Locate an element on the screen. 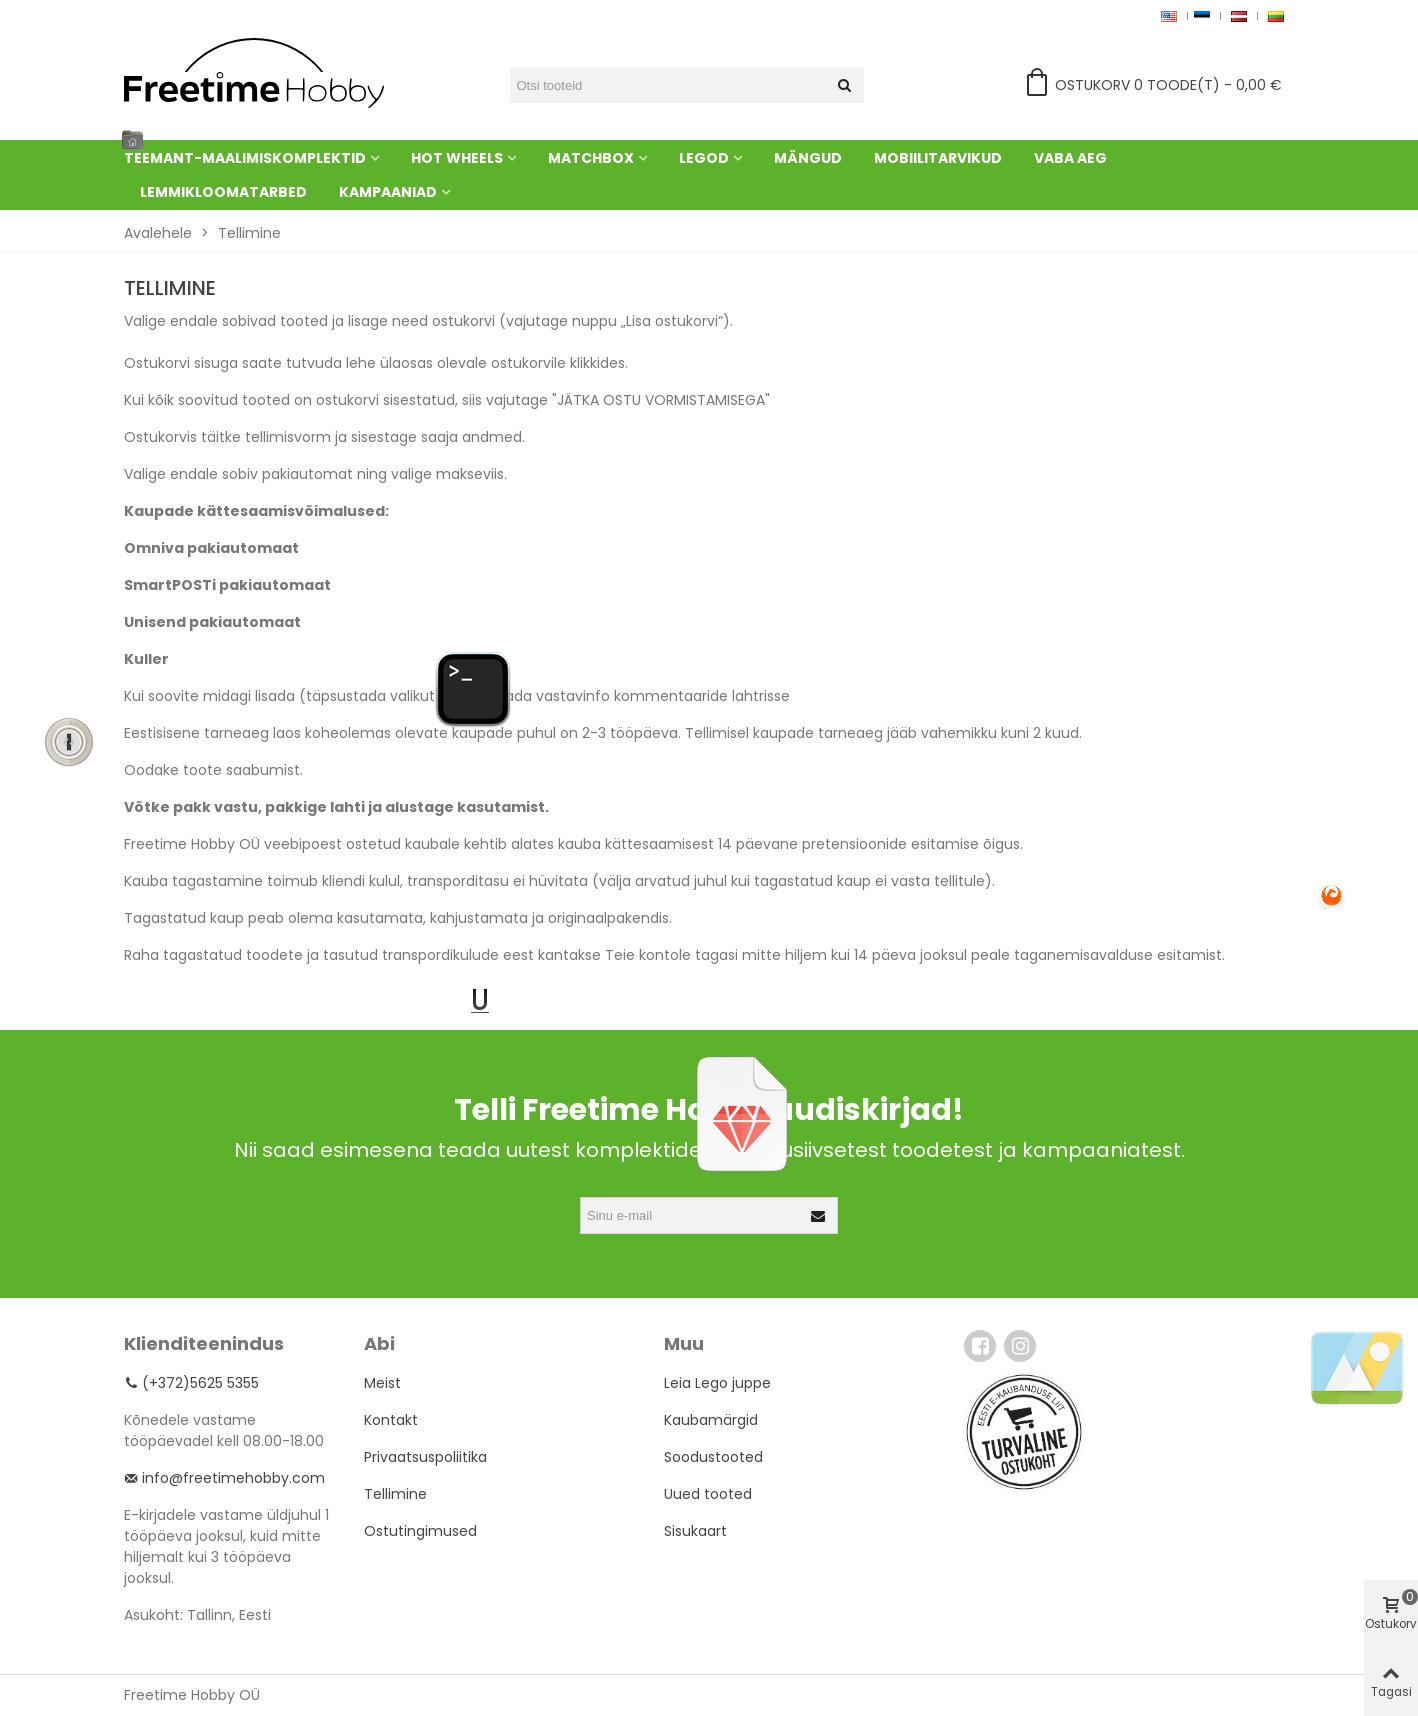  open the photos app is located at coordinates (1357, 1368).